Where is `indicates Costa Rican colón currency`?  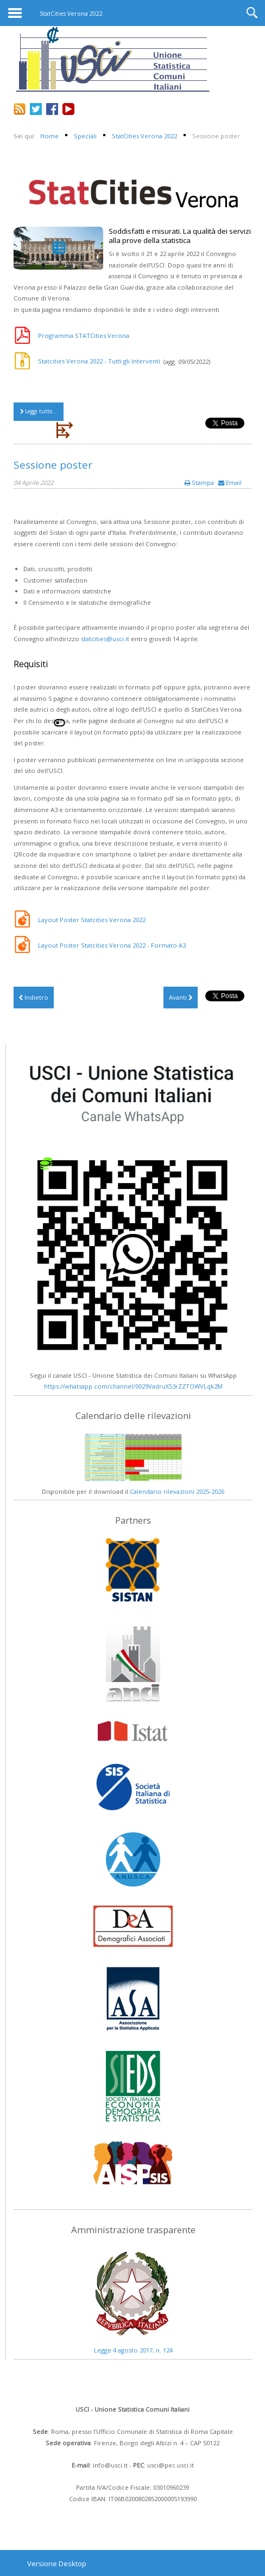
indicates Costa Rican colón currency is located at coordinates (53, 35).